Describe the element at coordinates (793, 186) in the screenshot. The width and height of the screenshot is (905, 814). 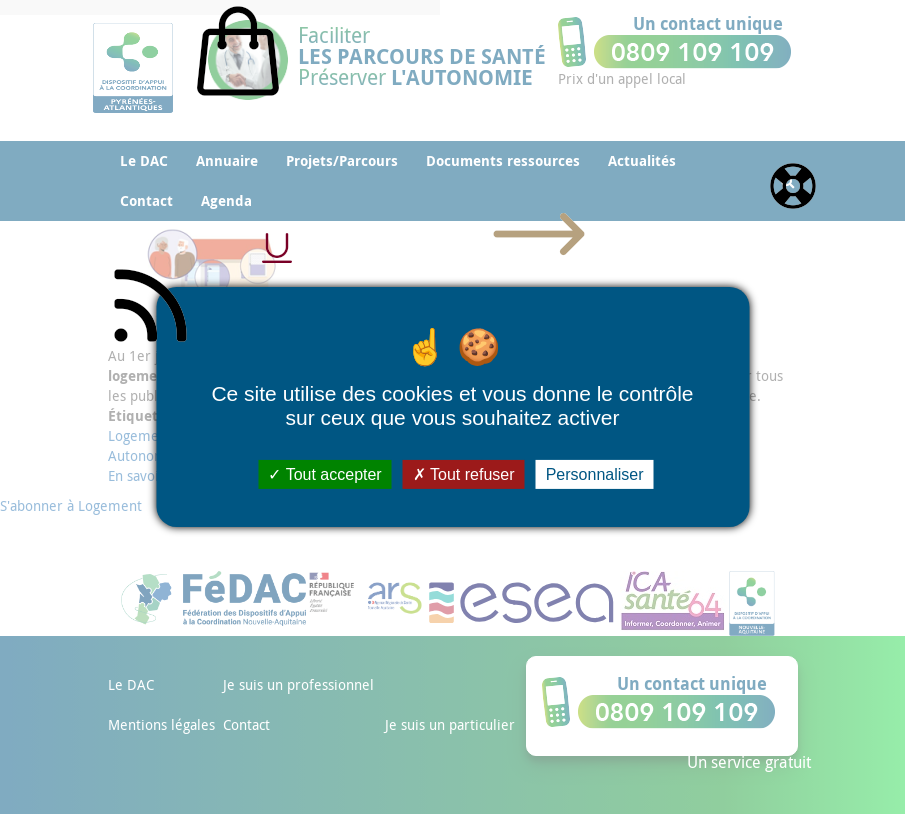
I see `access help or support center` at that location.